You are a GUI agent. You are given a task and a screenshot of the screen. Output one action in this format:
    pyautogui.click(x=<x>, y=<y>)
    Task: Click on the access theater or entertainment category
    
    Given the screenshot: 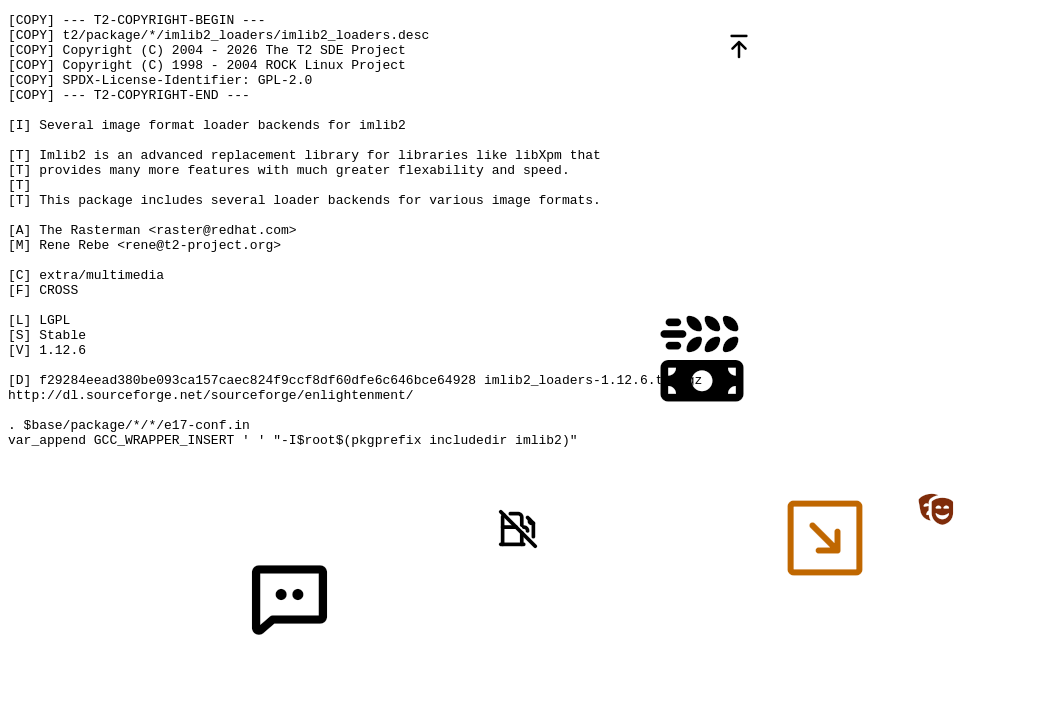 What is the action you would take?
    pyautogui.click(x=936, y=509)
    